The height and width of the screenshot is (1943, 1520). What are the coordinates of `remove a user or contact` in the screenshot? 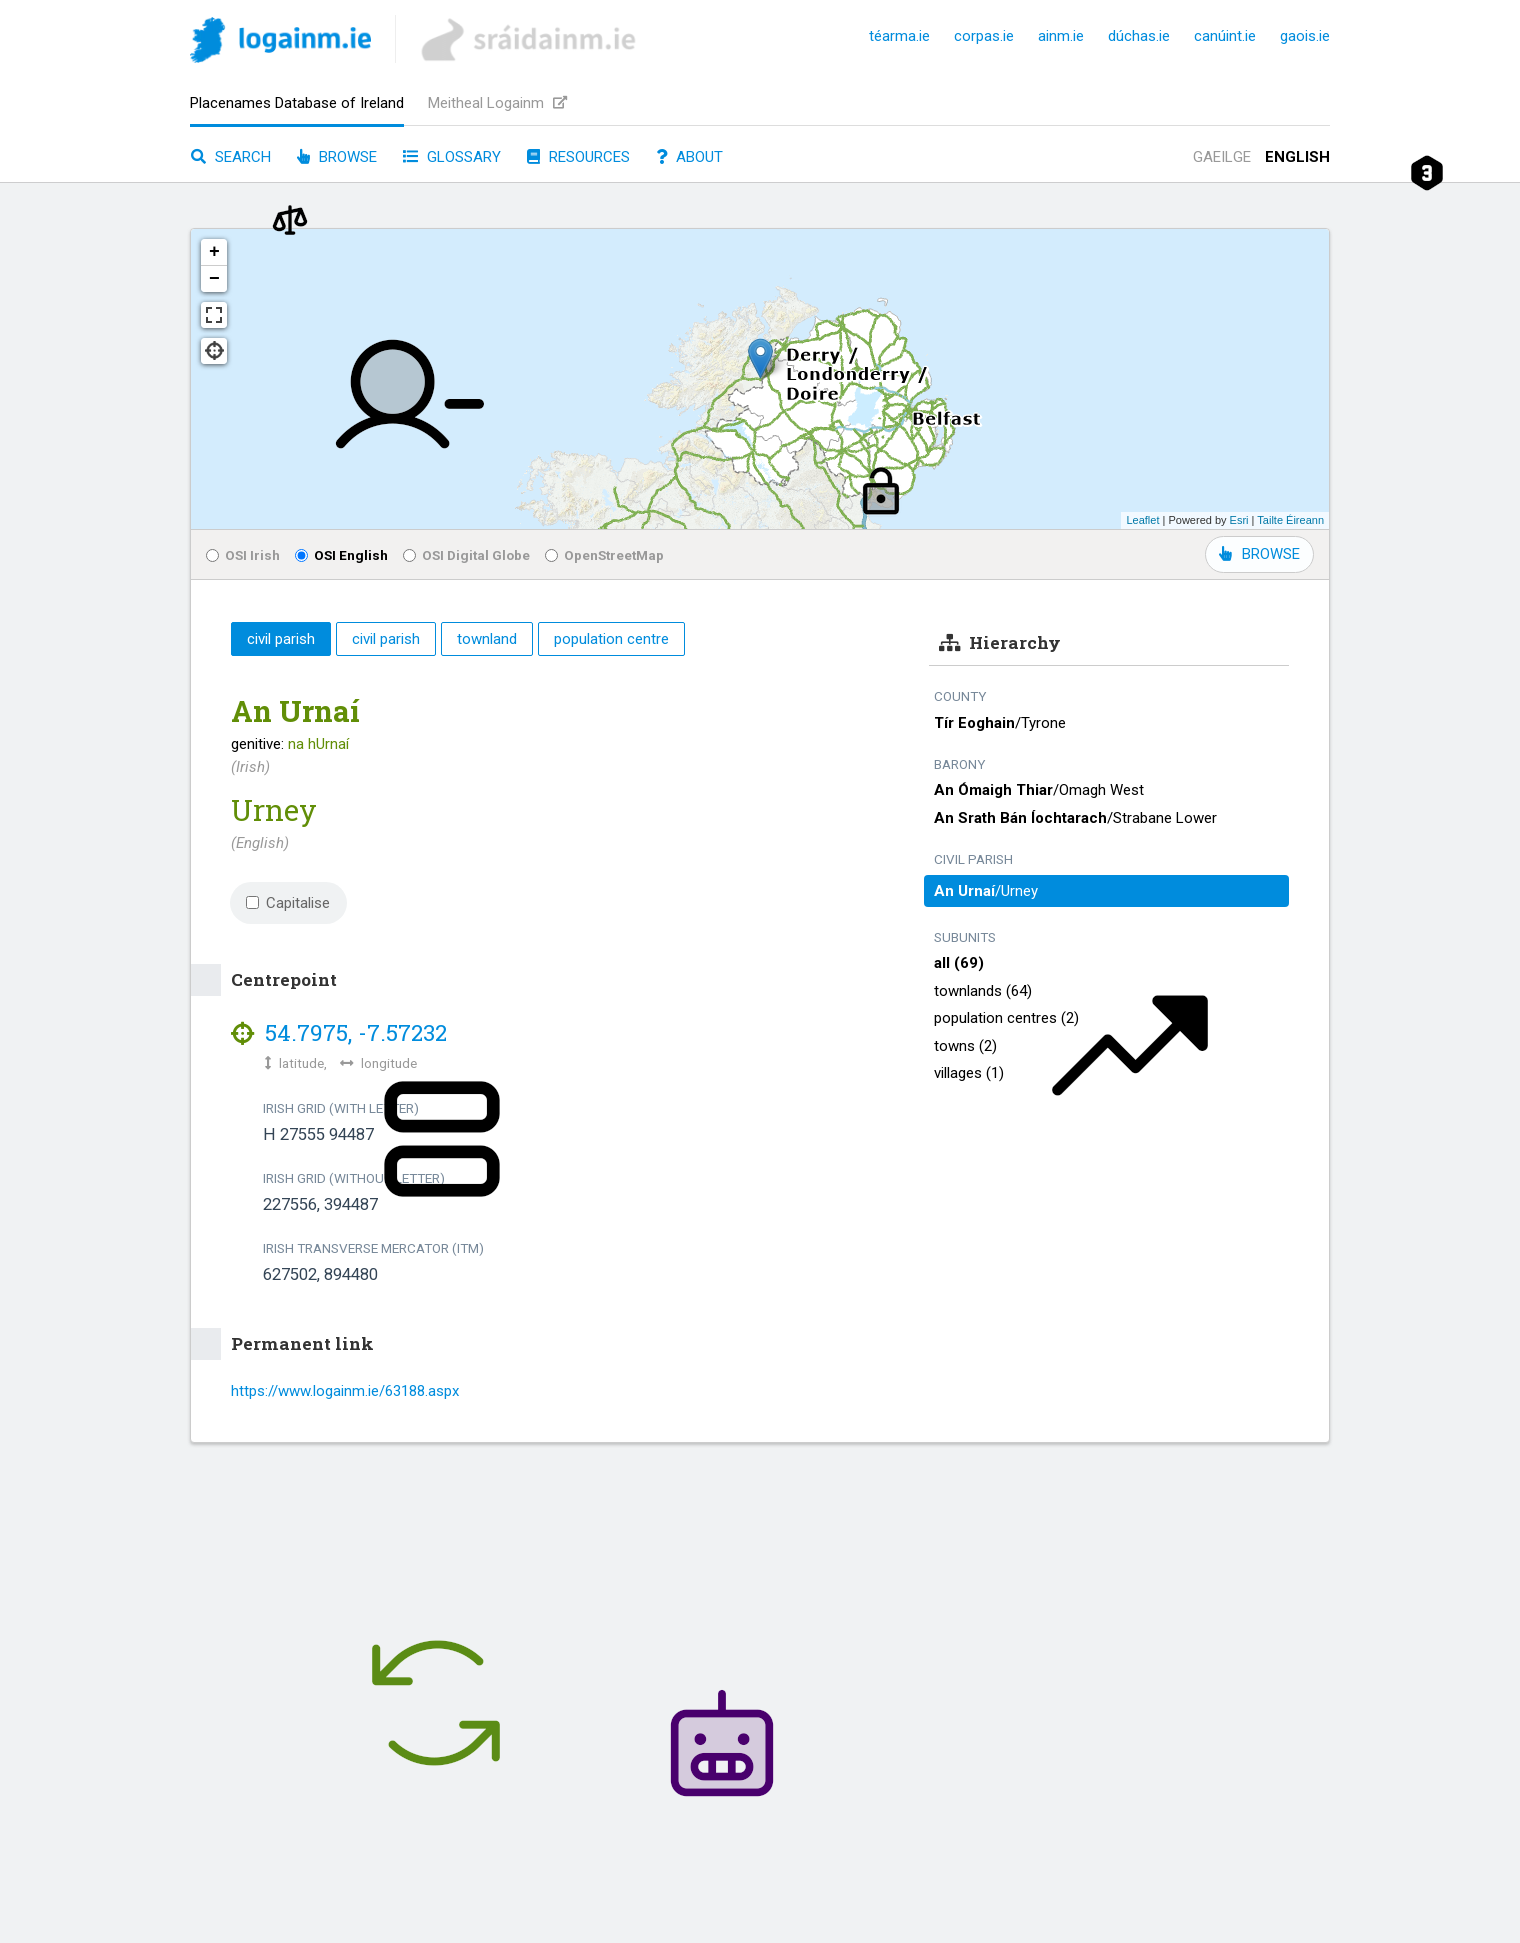 It's located at (405, 399).